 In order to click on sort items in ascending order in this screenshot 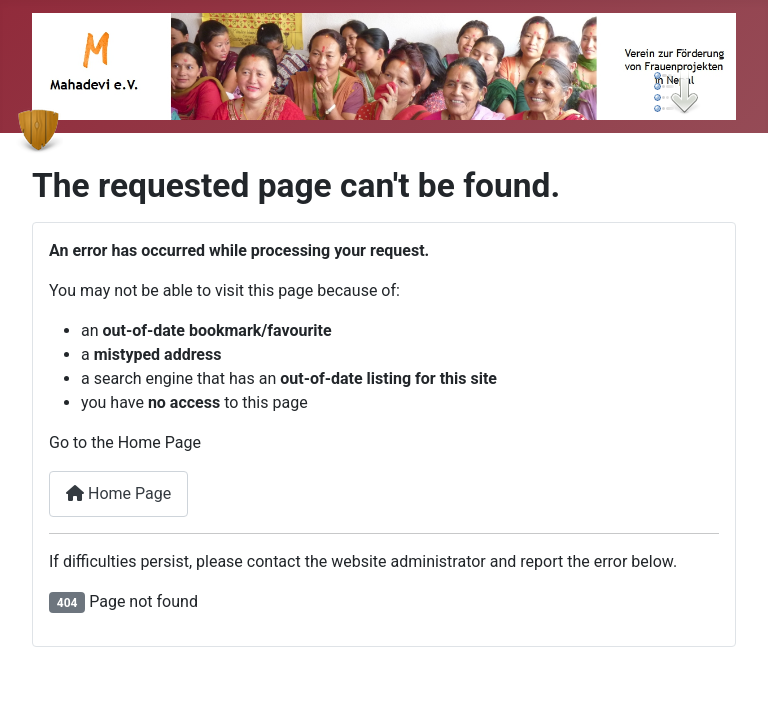, I will do `click(678, 93)`.